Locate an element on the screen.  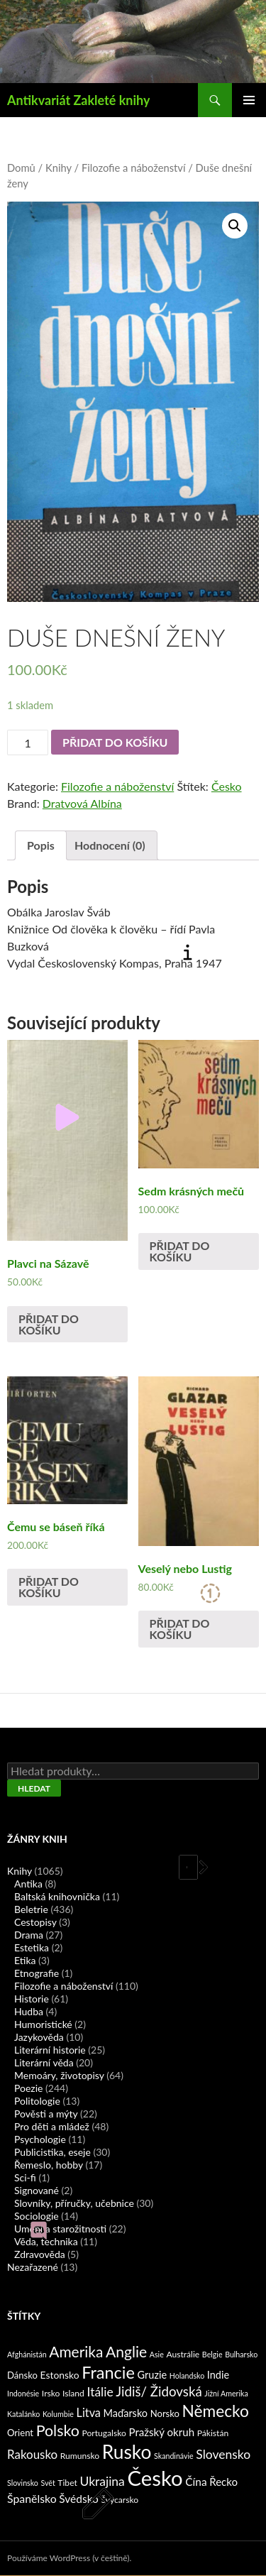
play media or video content is located at coordinates (67, 1117).